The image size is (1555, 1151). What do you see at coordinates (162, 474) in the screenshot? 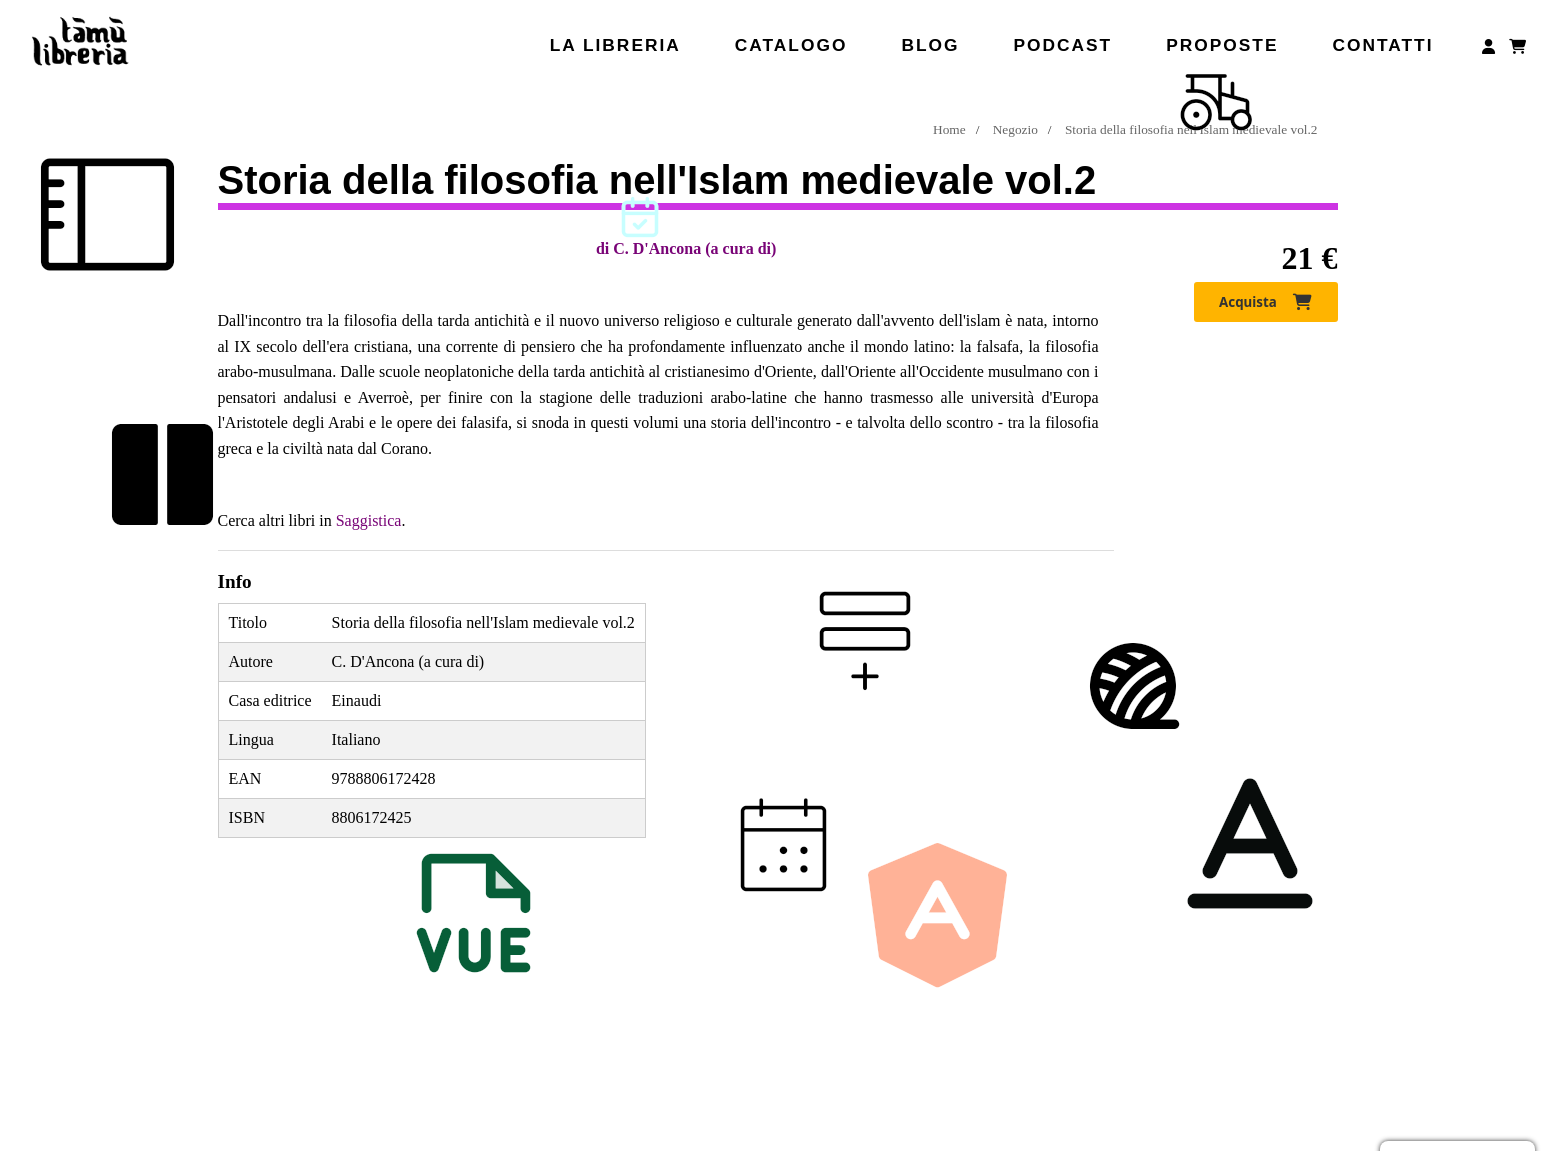
I see `split view horizontally` at bounding box center [162, 474].